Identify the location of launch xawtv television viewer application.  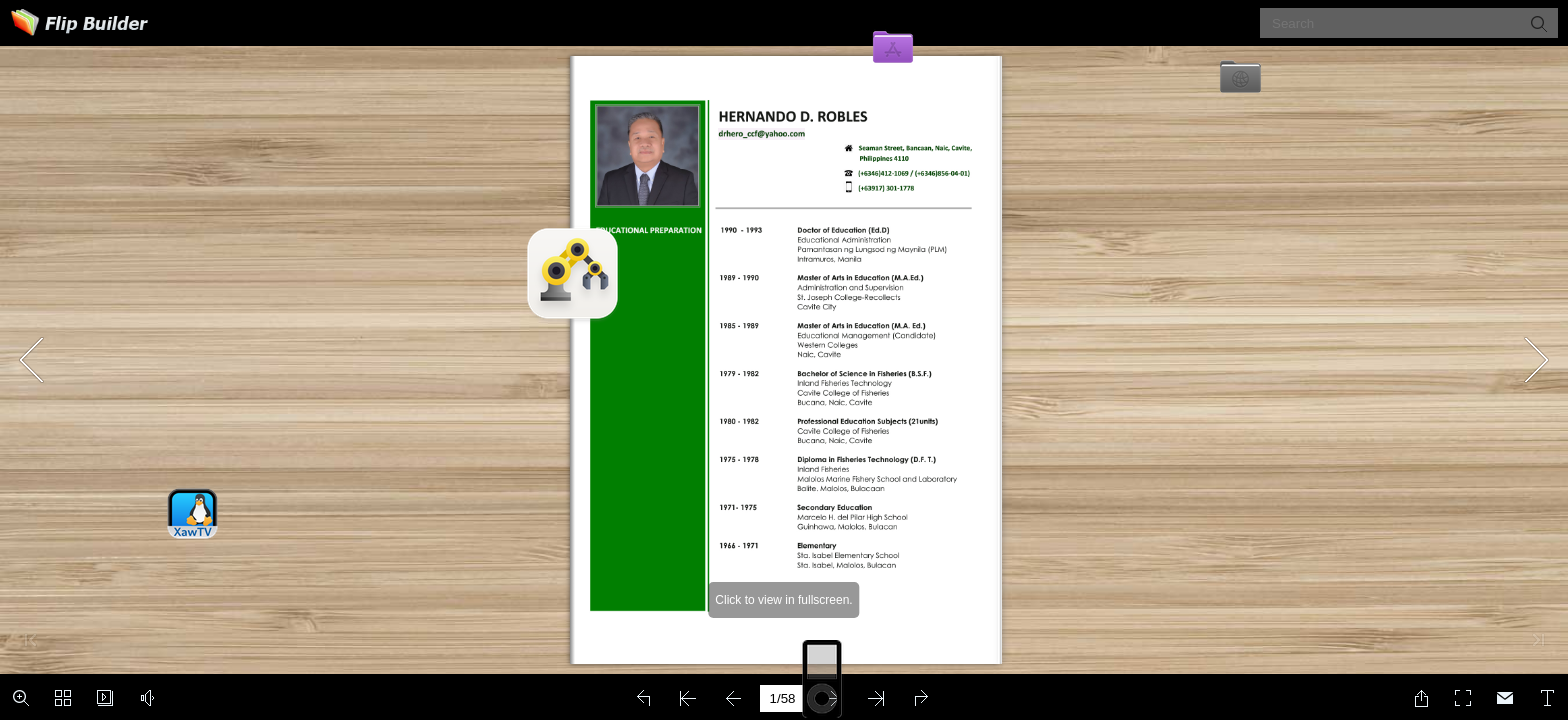
(192, 513).